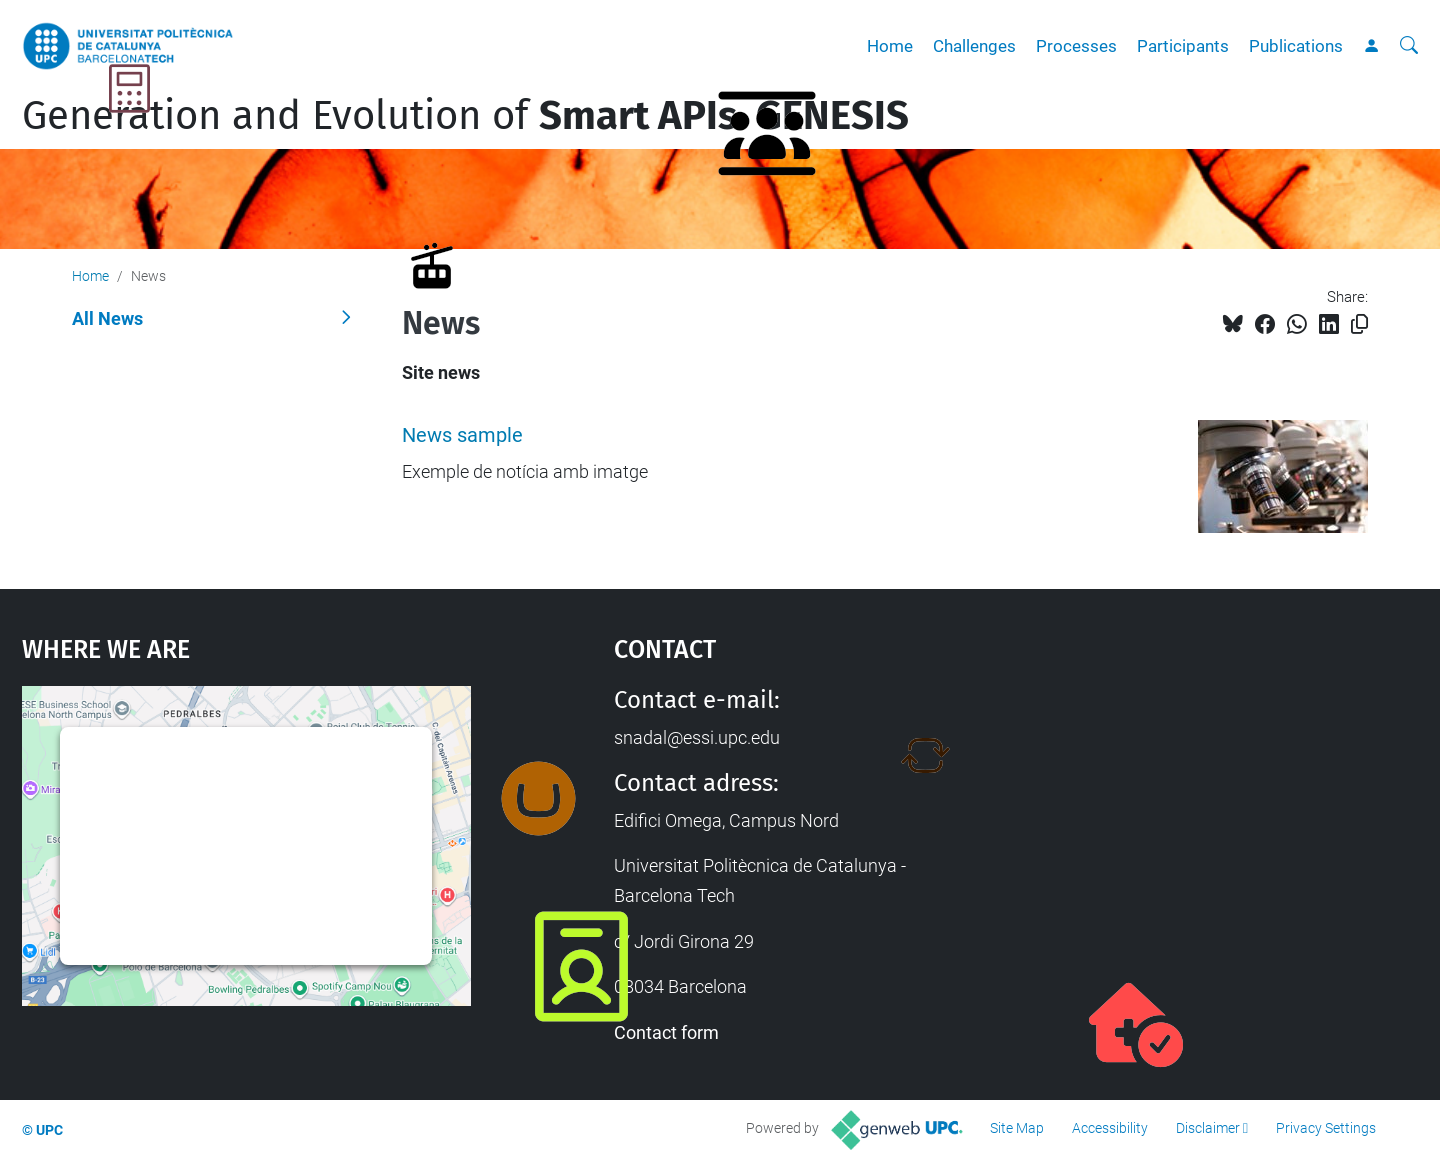 This screenshot has height=1161, width=1440. Describe the element at coordinates (925, 755) in the screenshot. I see `refresh or reload content` at that location.